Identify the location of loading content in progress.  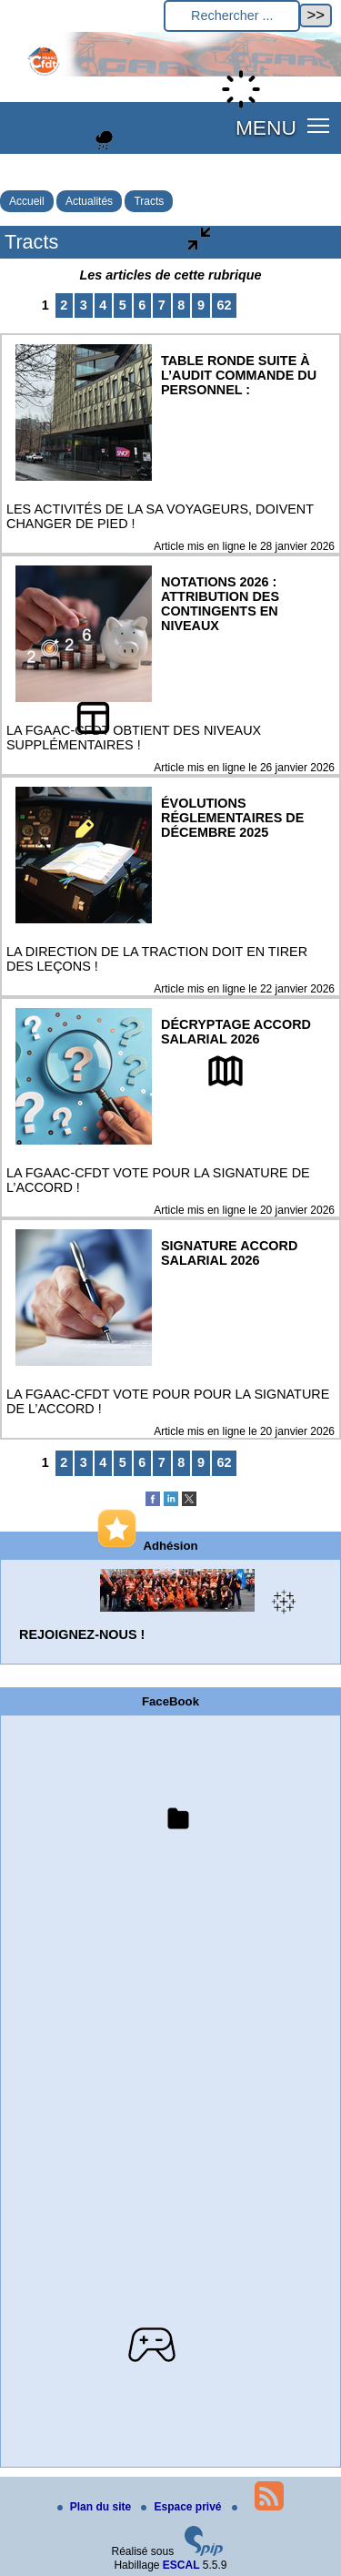
(241, 89).